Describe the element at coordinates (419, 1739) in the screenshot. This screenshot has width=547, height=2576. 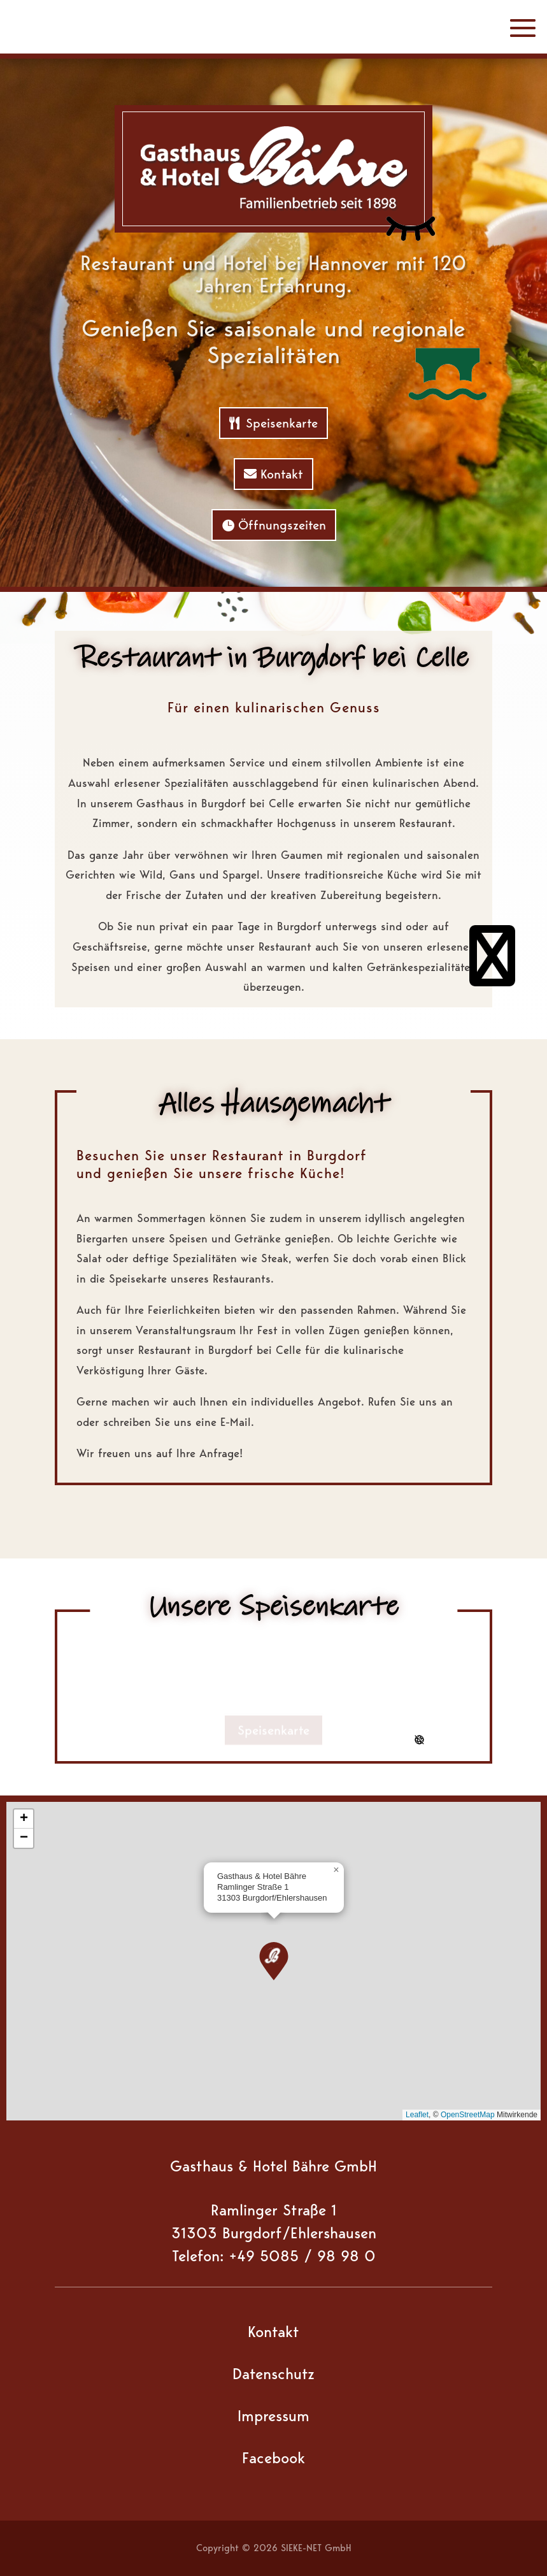
I see `360° view unavailable or disabled` at that location.